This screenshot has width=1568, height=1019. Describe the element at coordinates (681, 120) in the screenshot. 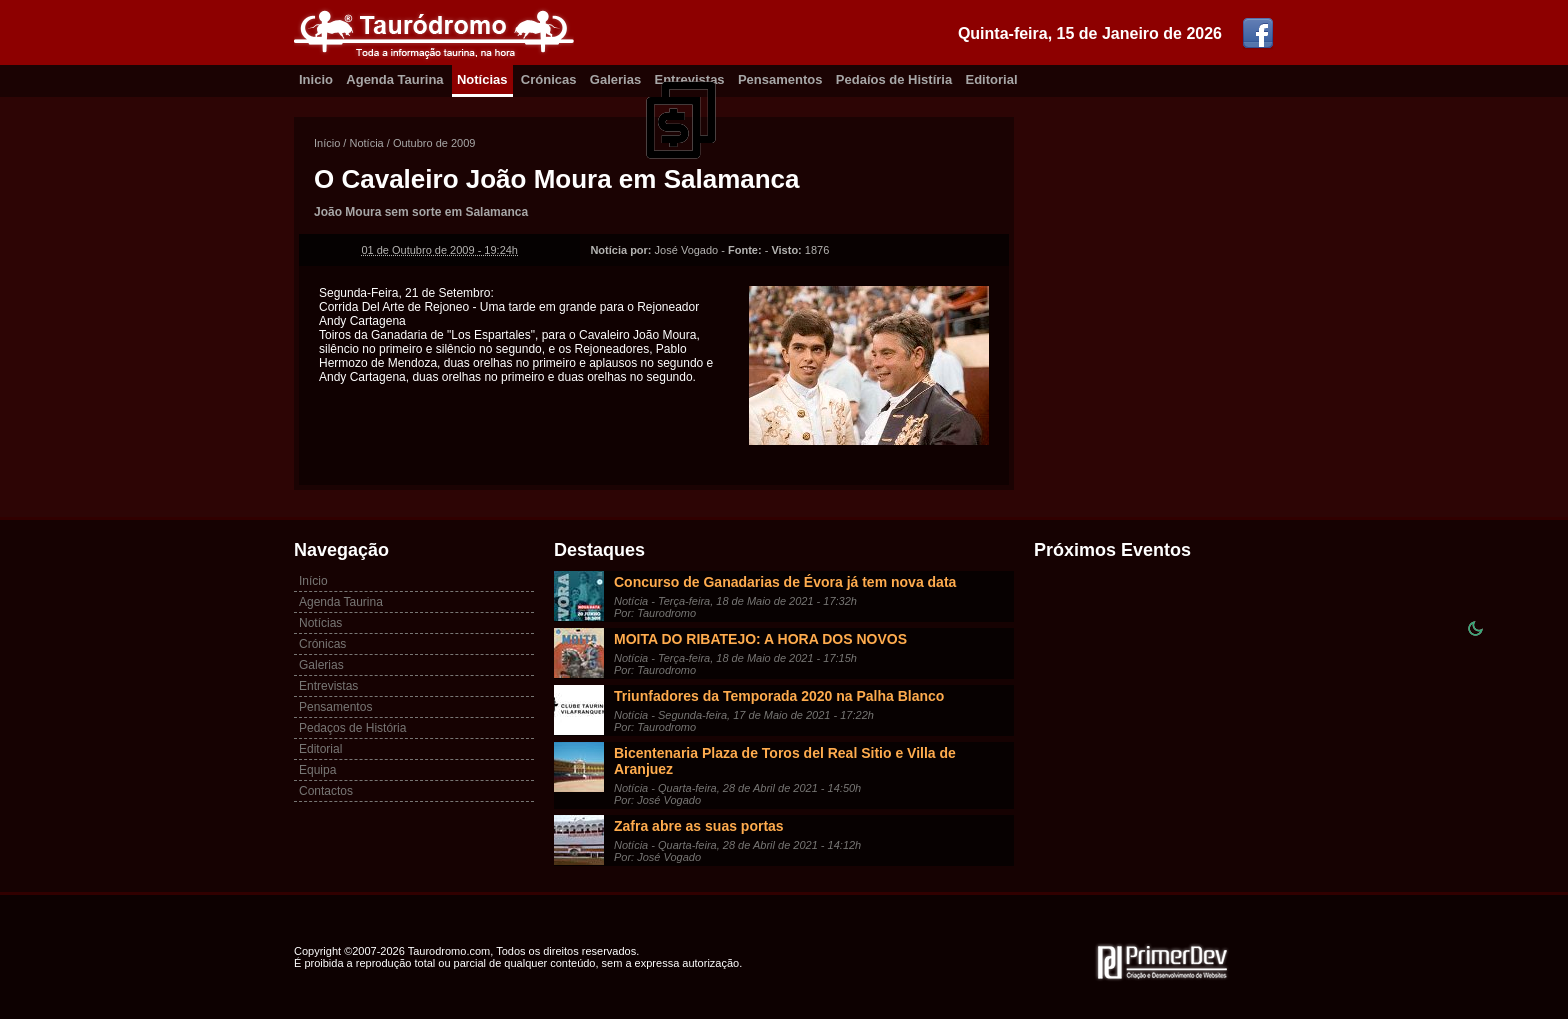

I see `view currency or financial documents` at that location.